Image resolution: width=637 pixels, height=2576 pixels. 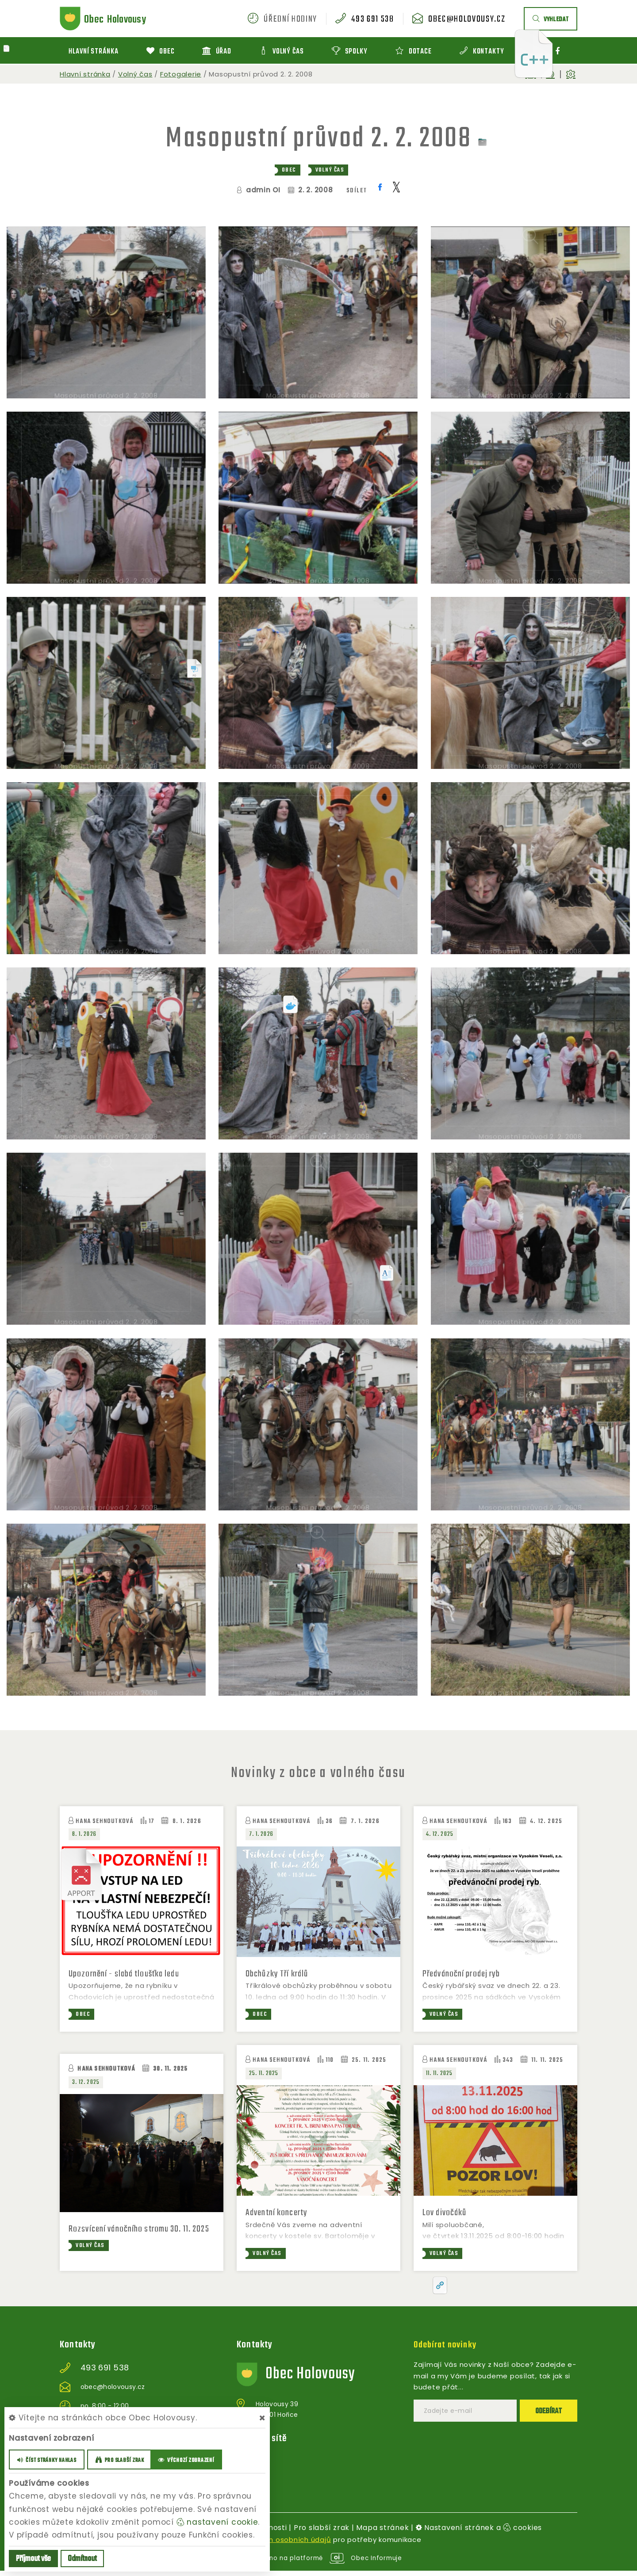 I want to click on open the file manager application, so click(x=482, y=142).